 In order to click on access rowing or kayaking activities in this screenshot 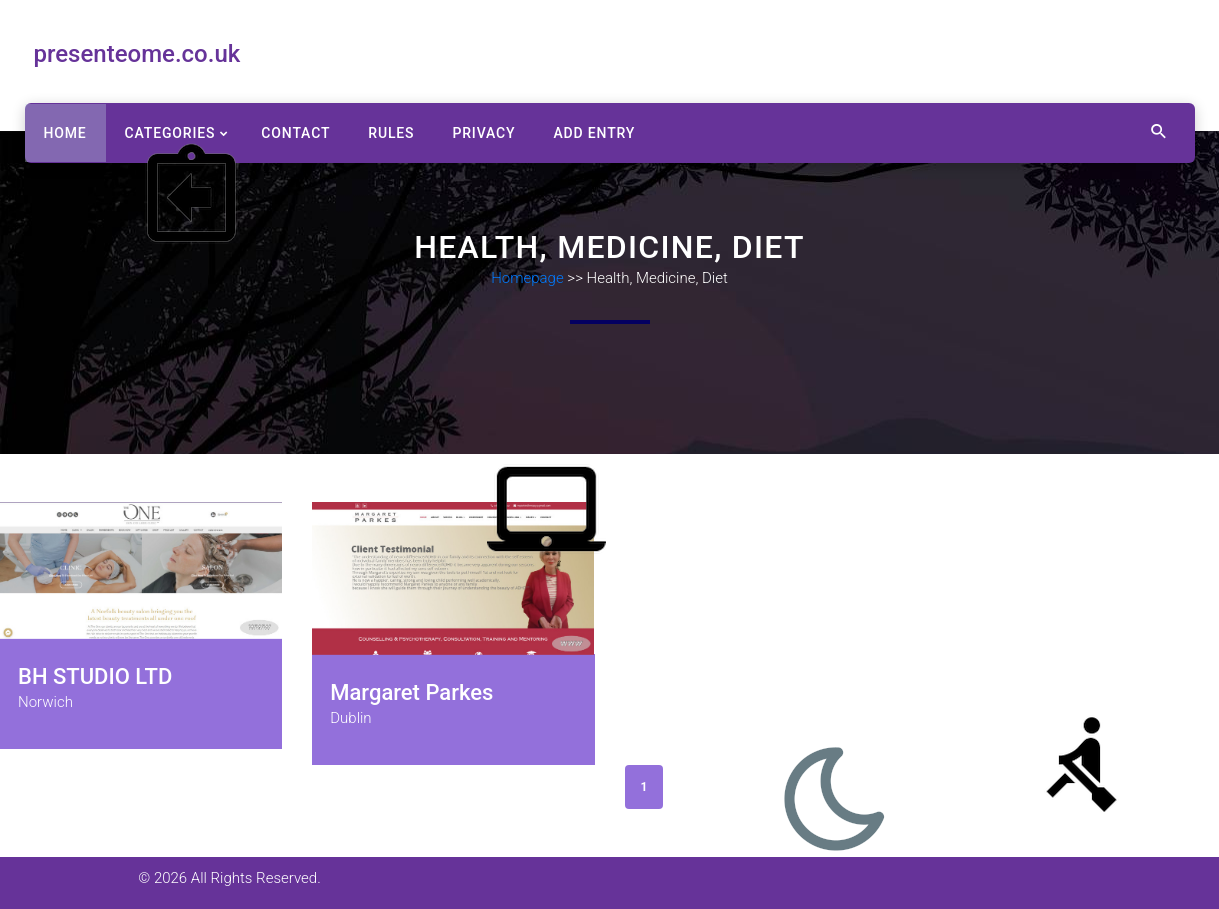, I will do `click(1079, 762)`.